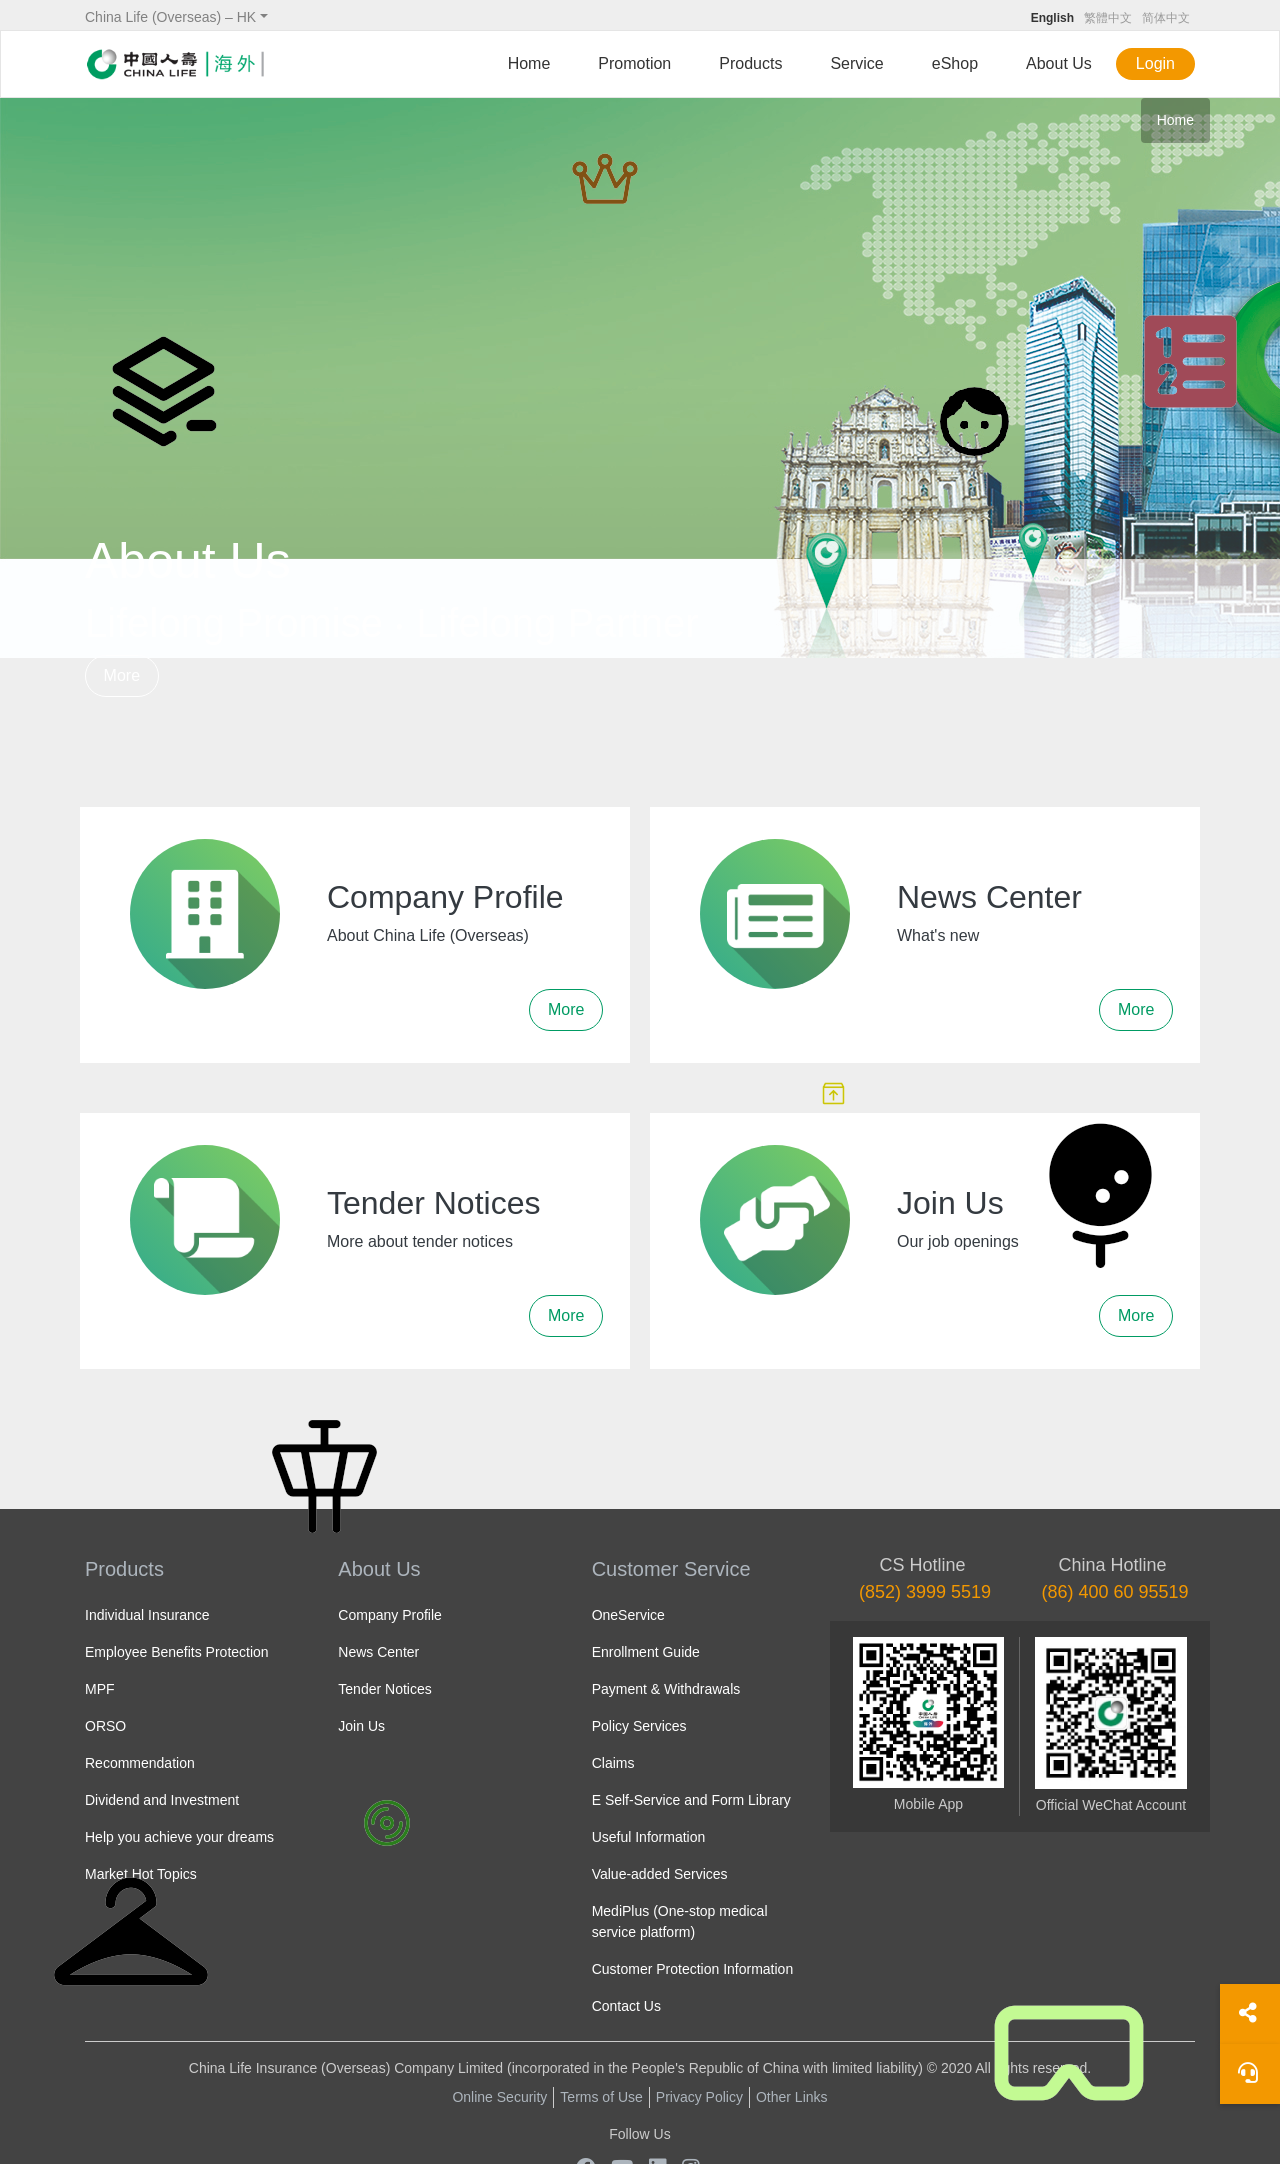 This screenshot has width=1280, height=2164. Describe the element at coordinates (131, 1939) in the screenshot. I see `access wardrobe or clothing options` at that location.